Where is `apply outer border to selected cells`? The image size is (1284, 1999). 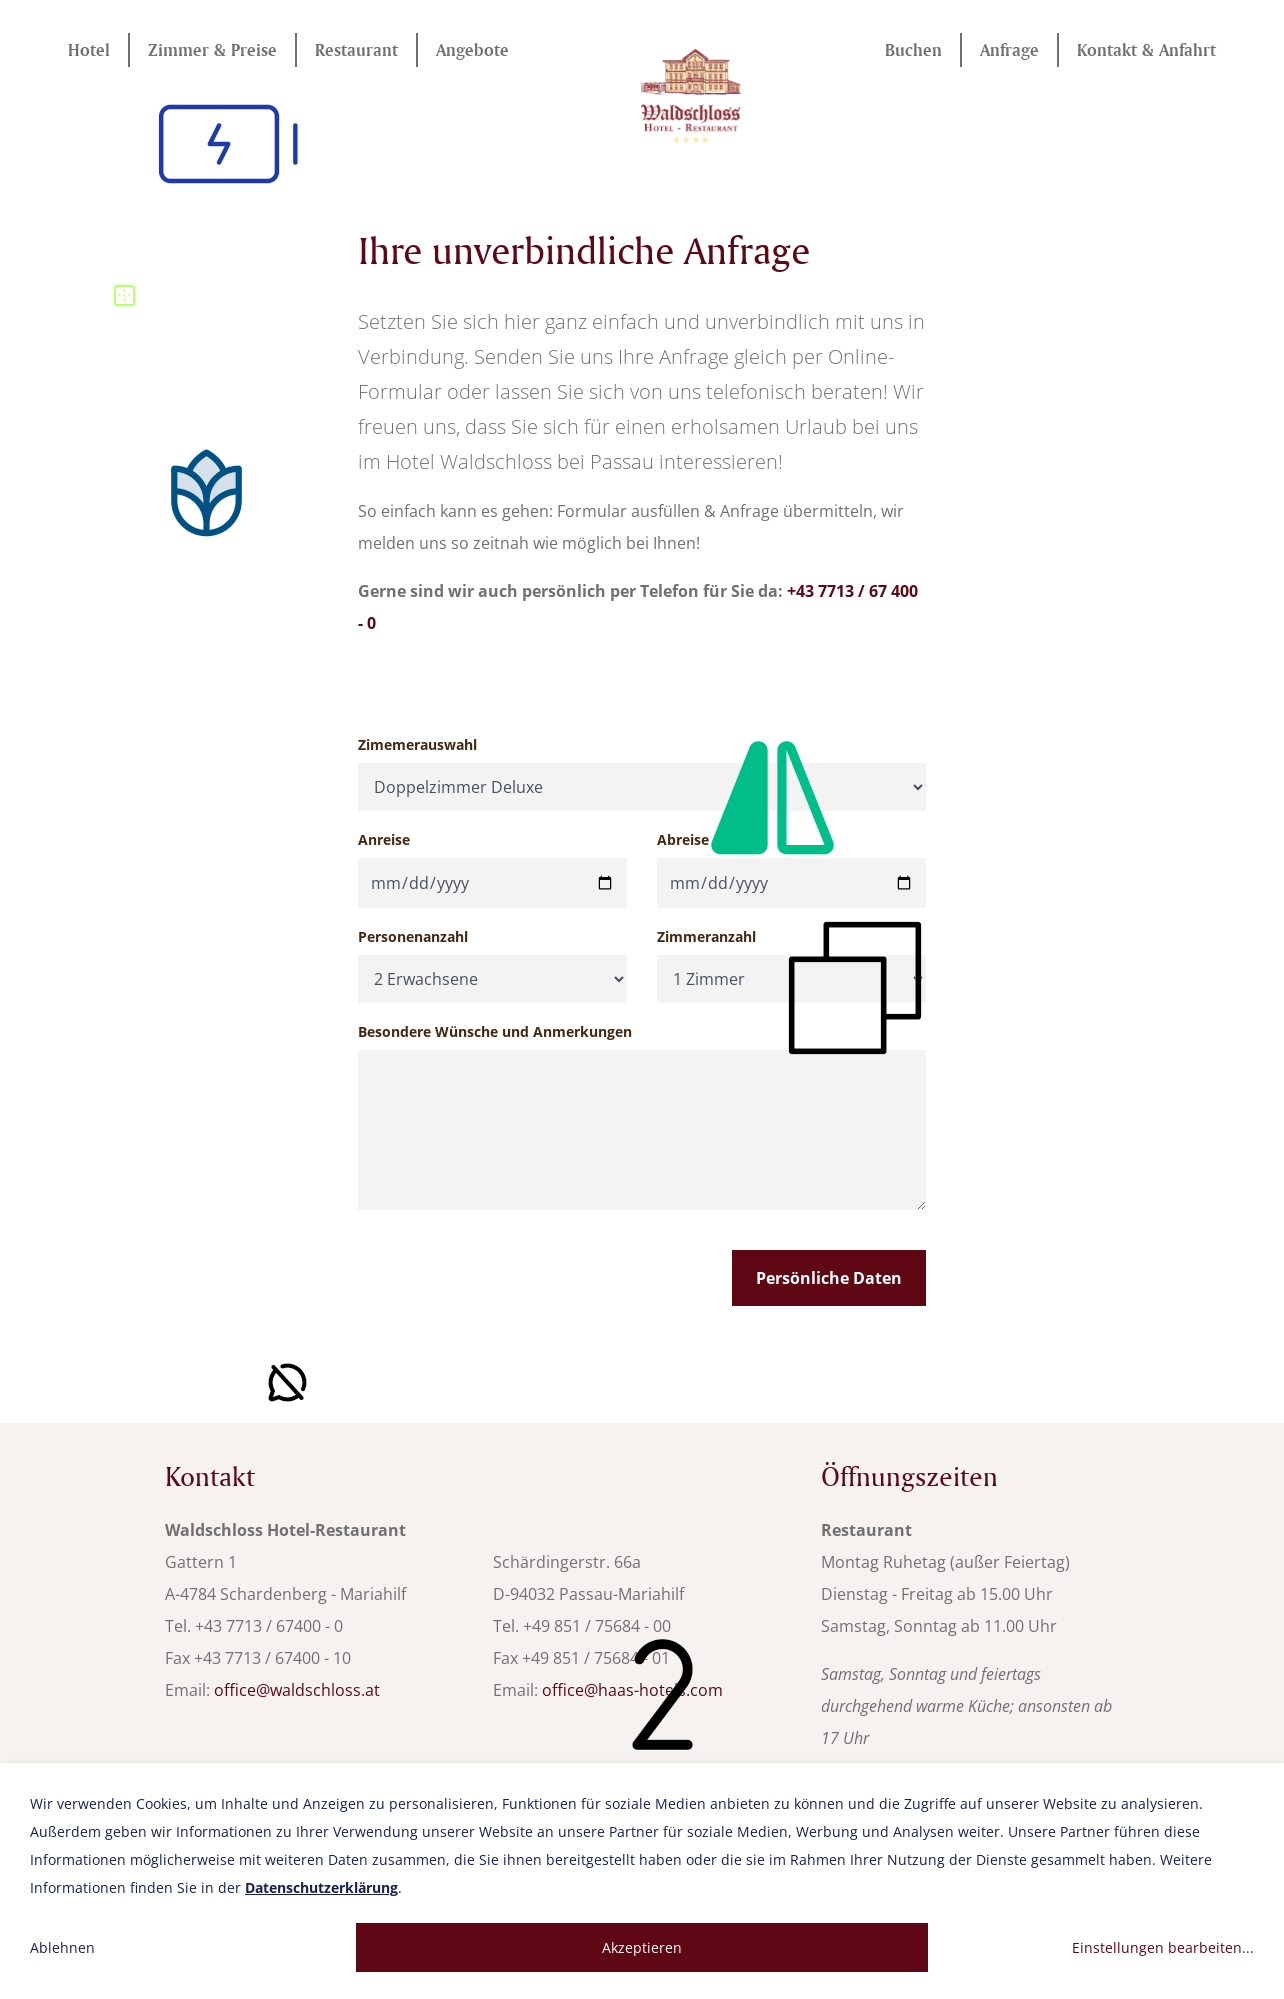 apply outer border to selected cells is located at coordinates (124, 295).